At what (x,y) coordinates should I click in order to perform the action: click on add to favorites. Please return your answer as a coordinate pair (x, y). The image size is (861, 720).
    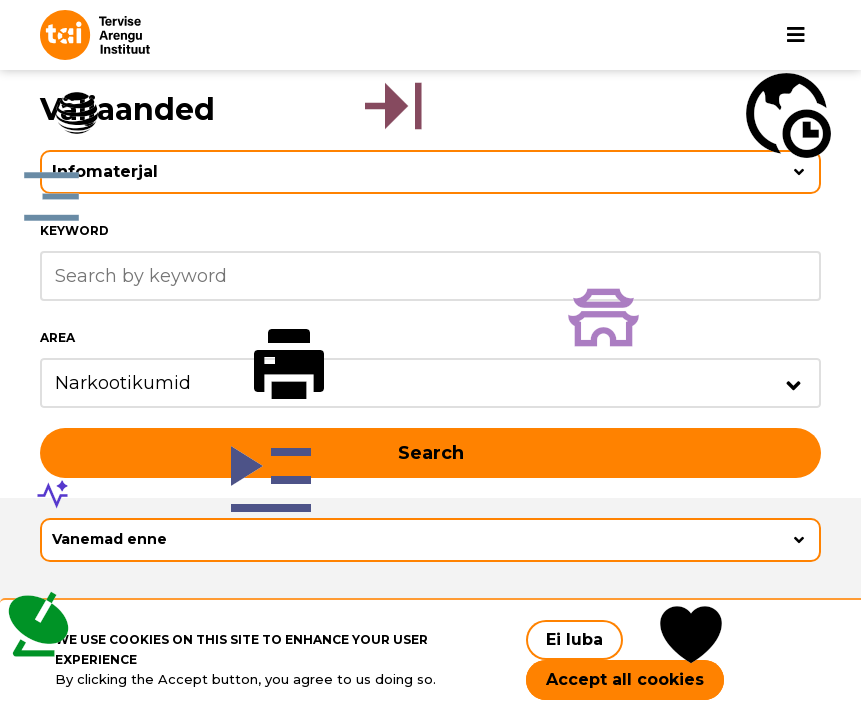
    Looking at the image, I should click on (691, 634).